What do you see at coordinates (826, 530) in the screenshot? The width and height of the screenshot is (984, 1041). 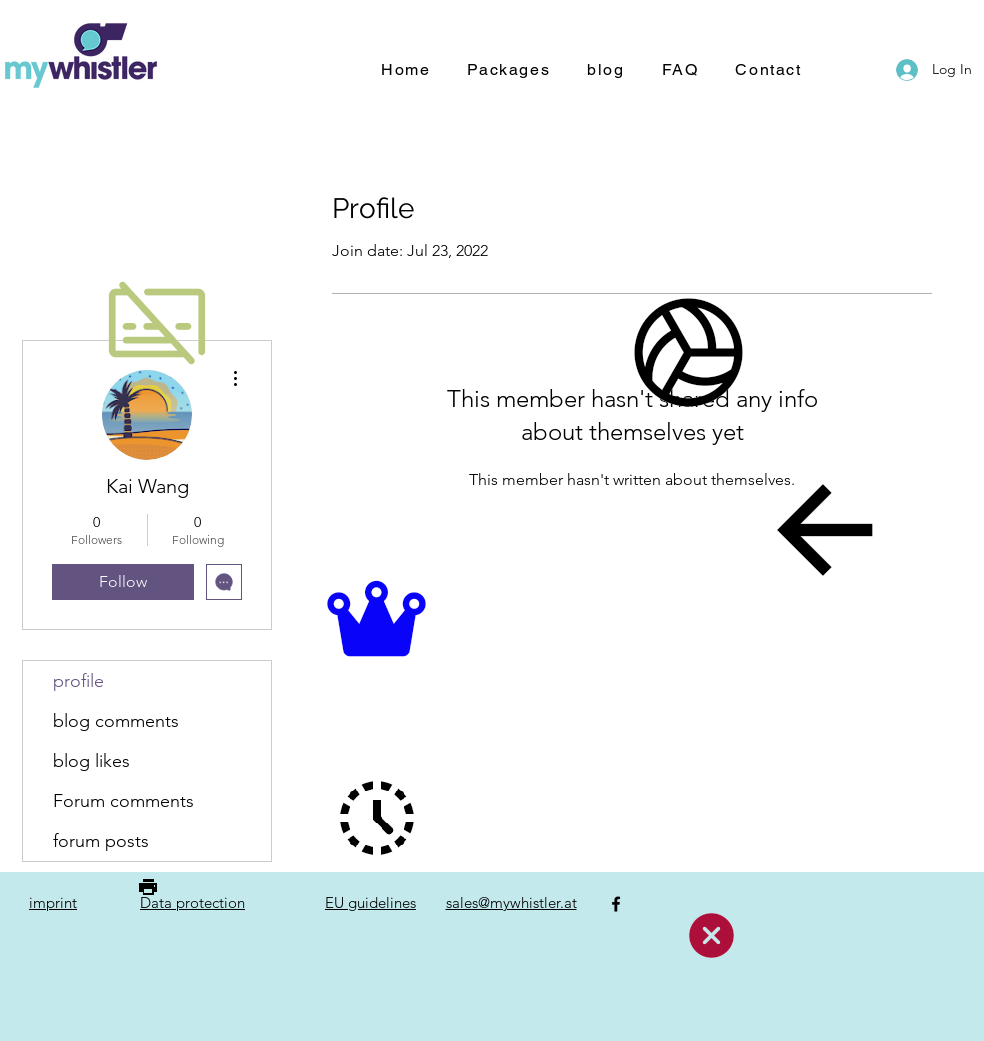 I see `go back to the previous screen` at bounding box center [826, 530].